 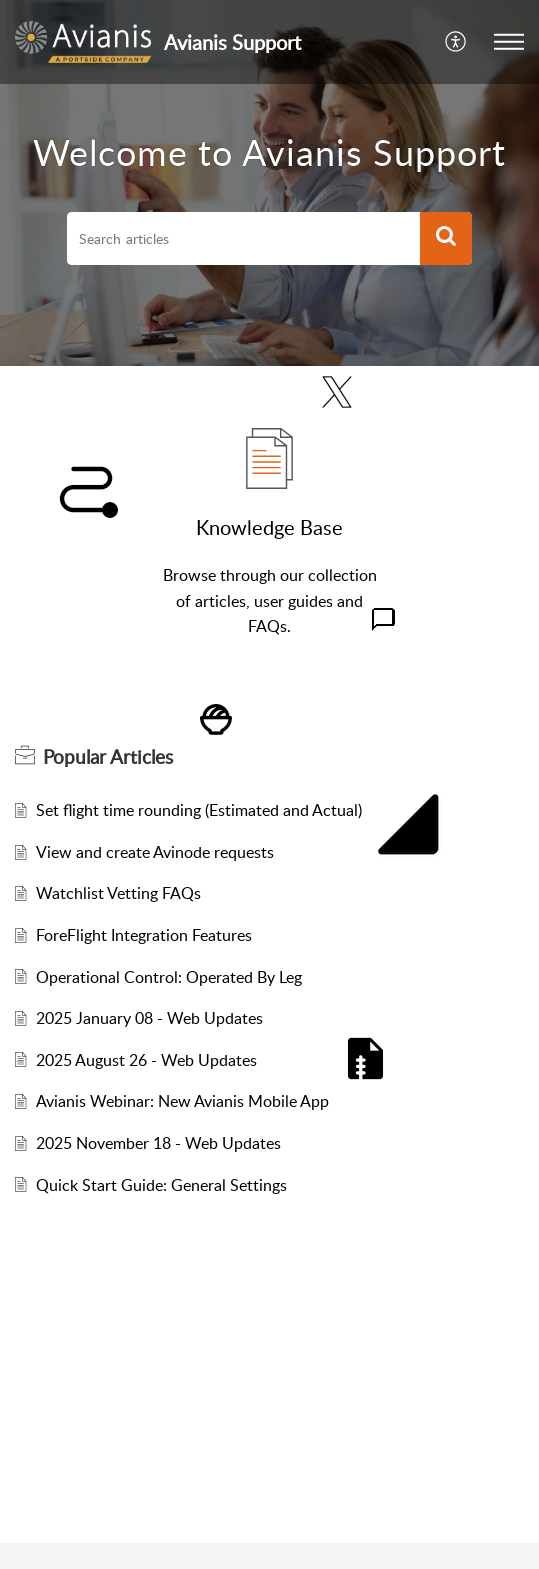 I want to click on indicates full cellular signal strength, so click(x=406, y=822).